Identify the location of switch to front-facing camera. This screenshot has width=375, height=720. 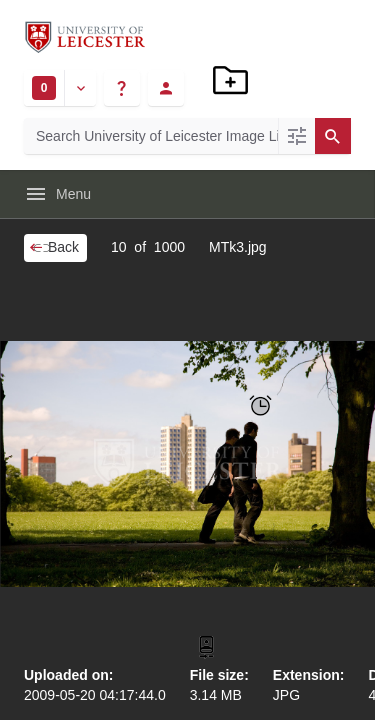
(206, 647).